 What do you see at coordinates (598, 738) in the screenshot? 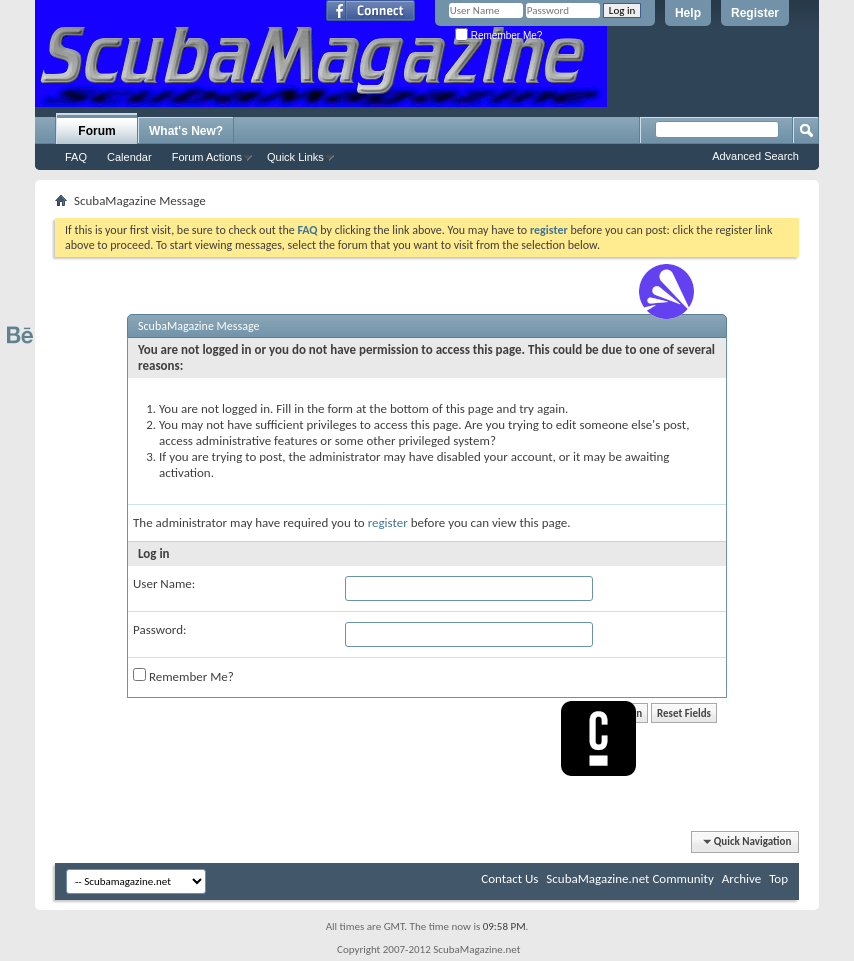
I see `camunda platform logo` at bounding box center [598, 738].